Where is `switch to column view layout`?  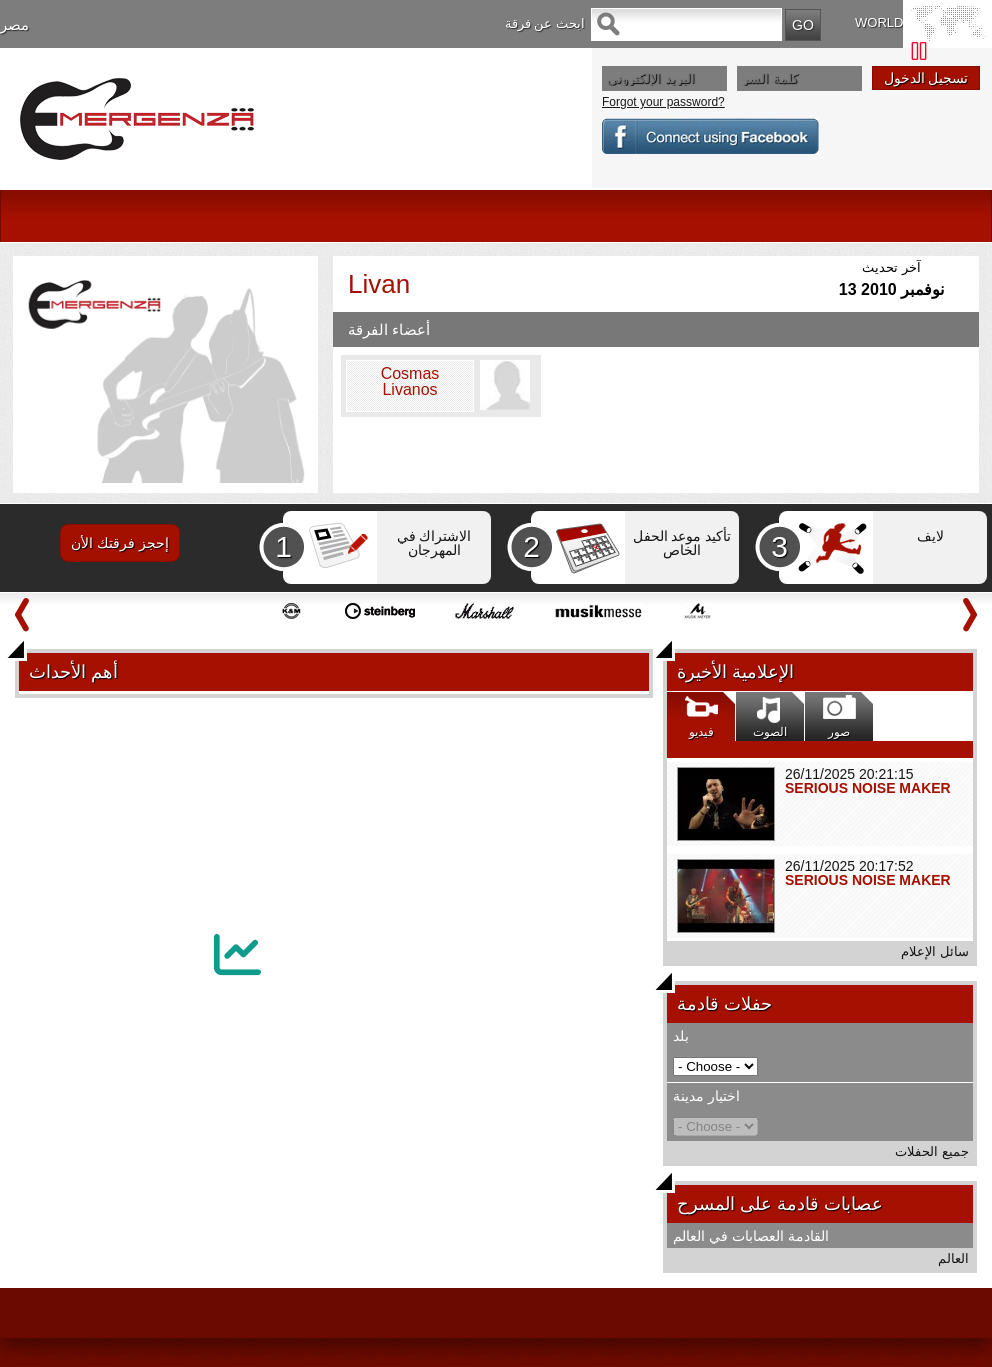
switch to column view layout is located at coordinates (919, 51).